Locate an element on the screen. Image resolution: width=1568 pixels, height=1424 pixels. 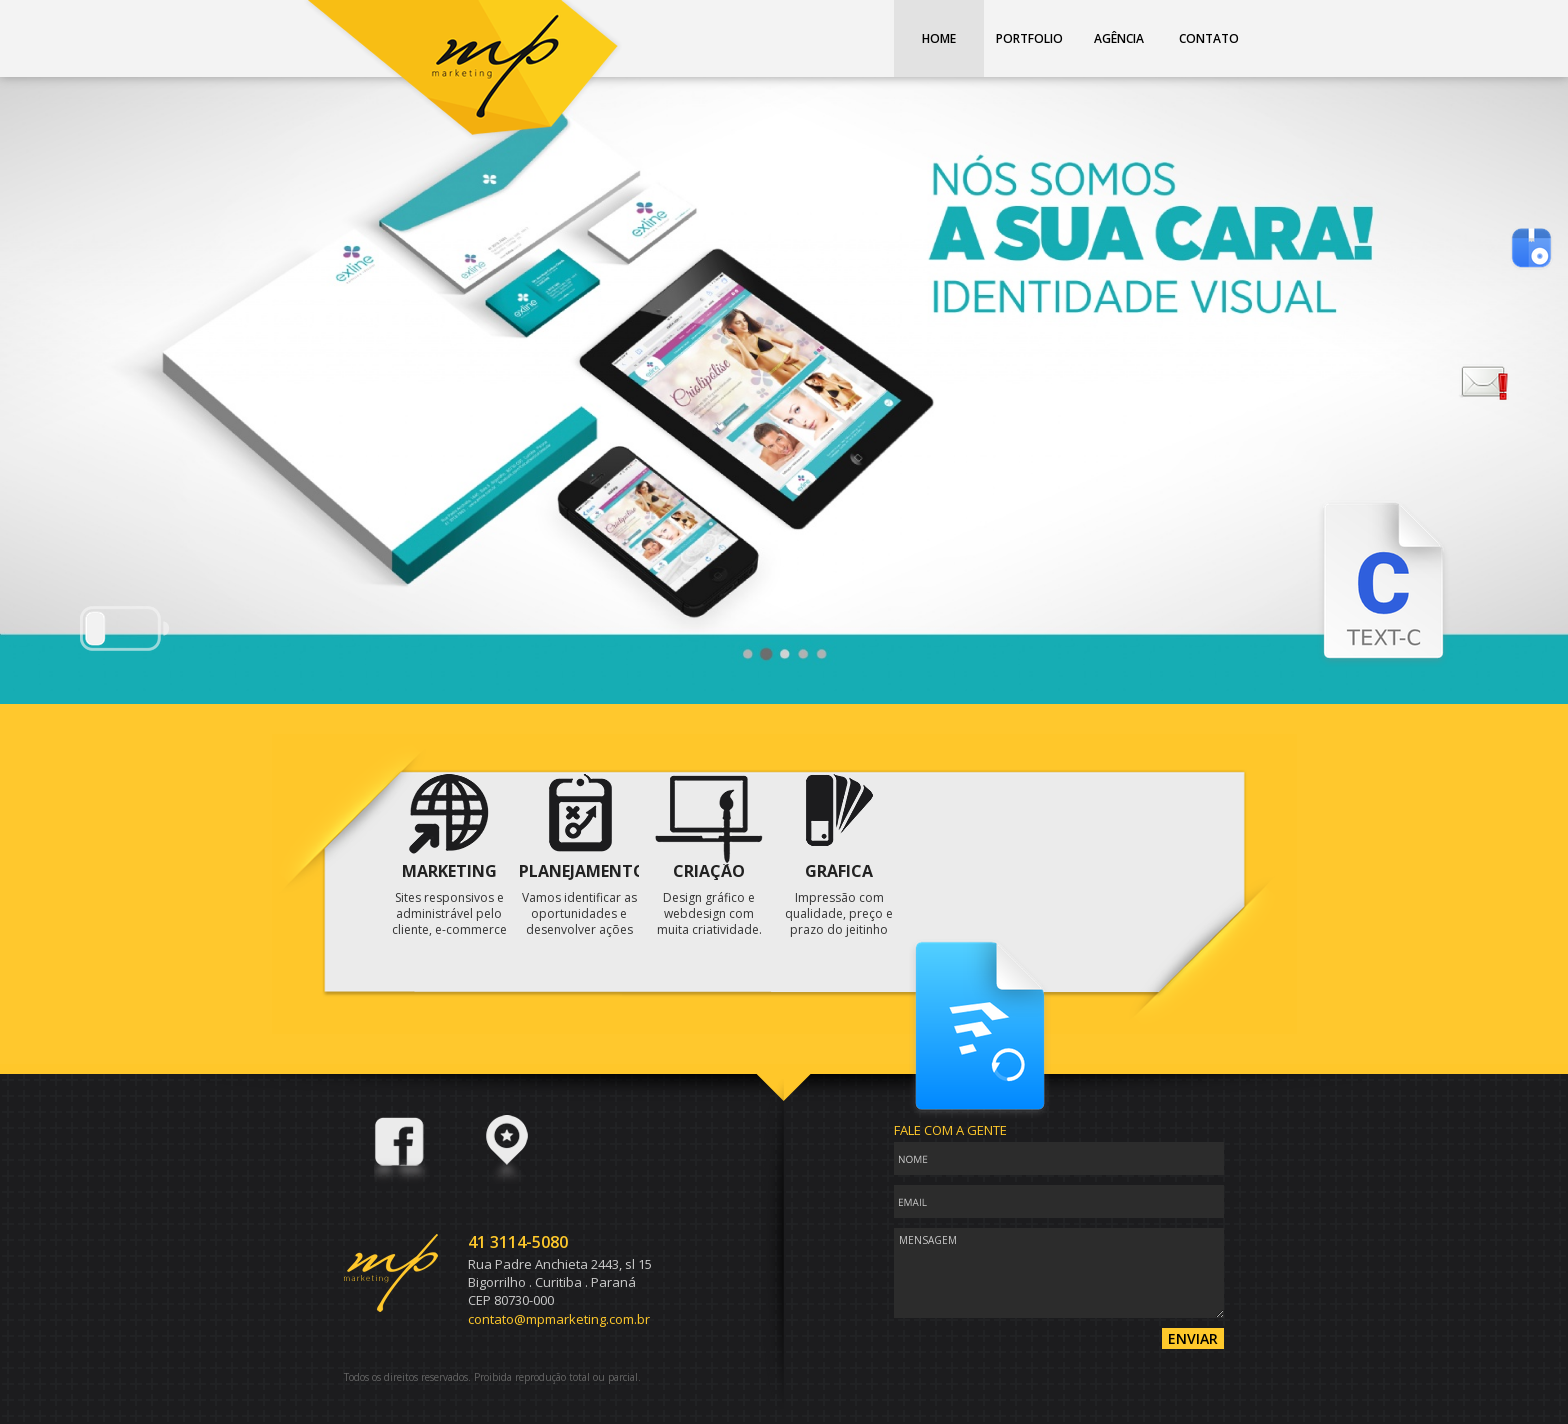
c programming language source file is located at coordinates (1383, 583).